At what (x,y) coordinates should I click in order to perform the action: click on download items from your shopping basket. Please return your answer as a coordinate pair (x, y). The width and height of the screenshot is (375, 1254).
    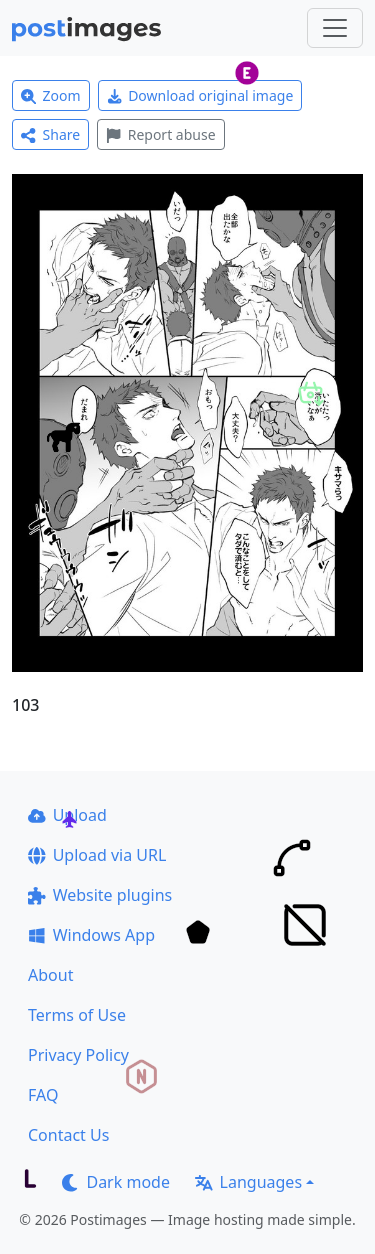
    Looking at the image, I should click on (310, 392).